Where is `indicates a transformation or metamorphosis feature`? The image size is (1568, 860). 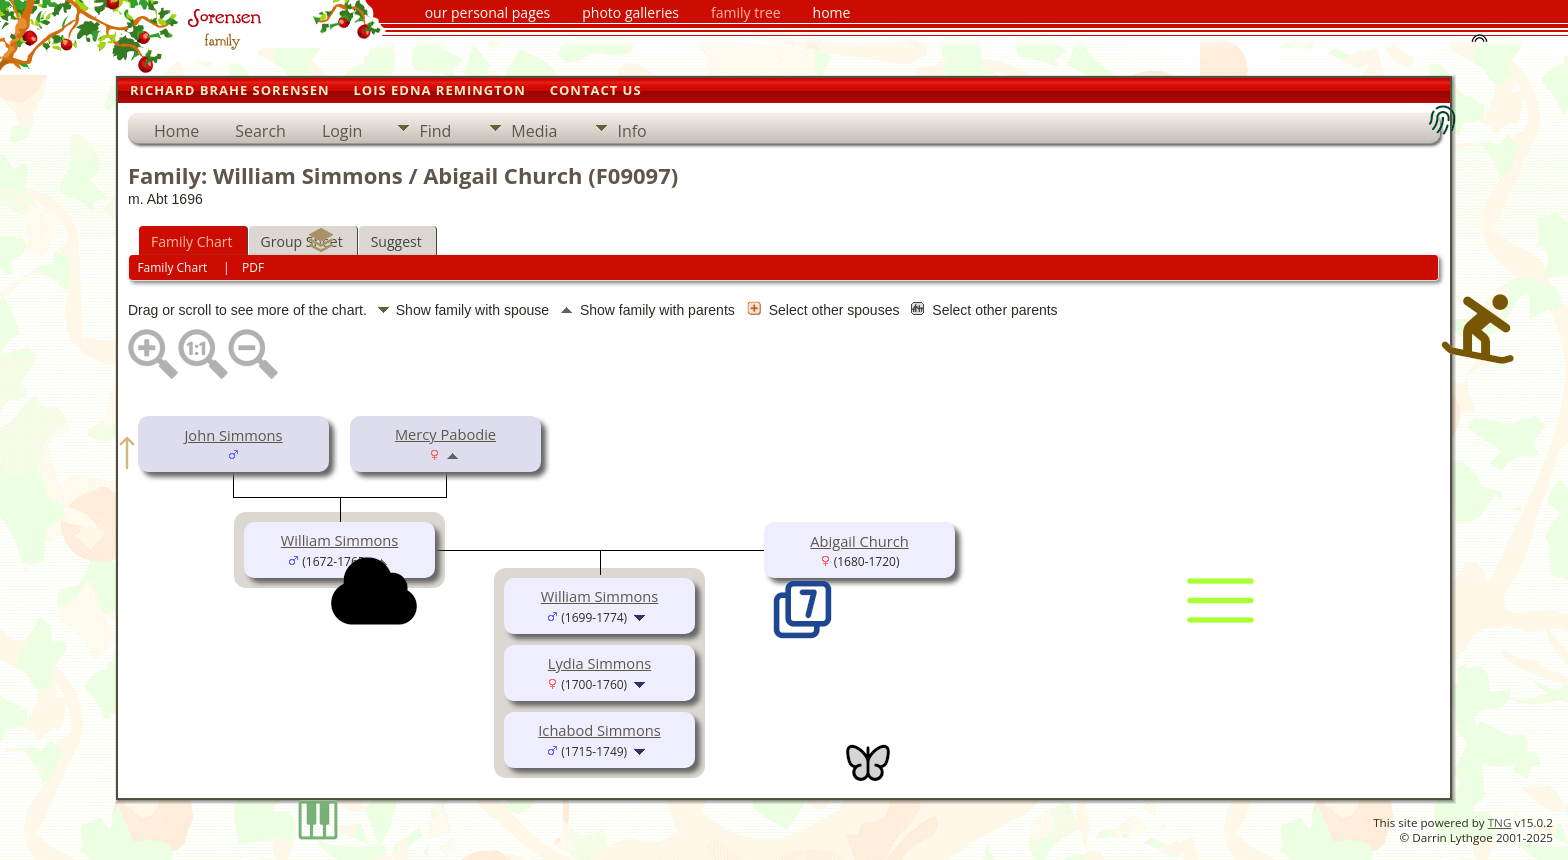
indicates a transformation or metamorphosis feature is located at coordinates (868, 762).